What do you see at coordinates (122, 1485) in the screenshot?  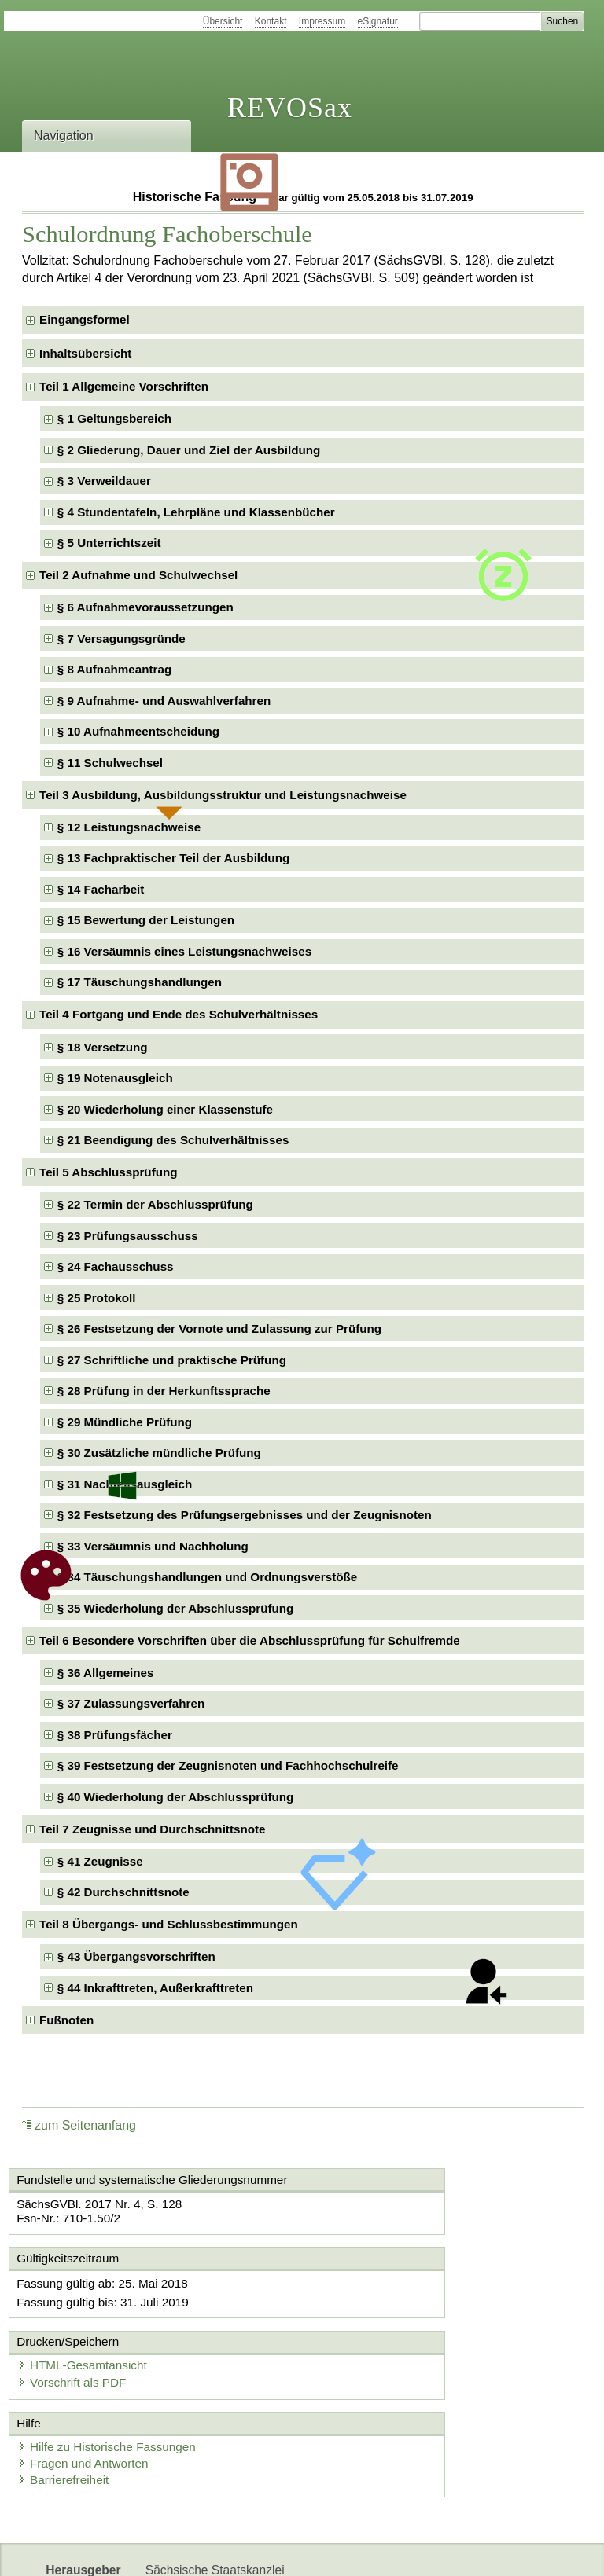 I see `windows operating system logo` at bounding box center [122, 1485].